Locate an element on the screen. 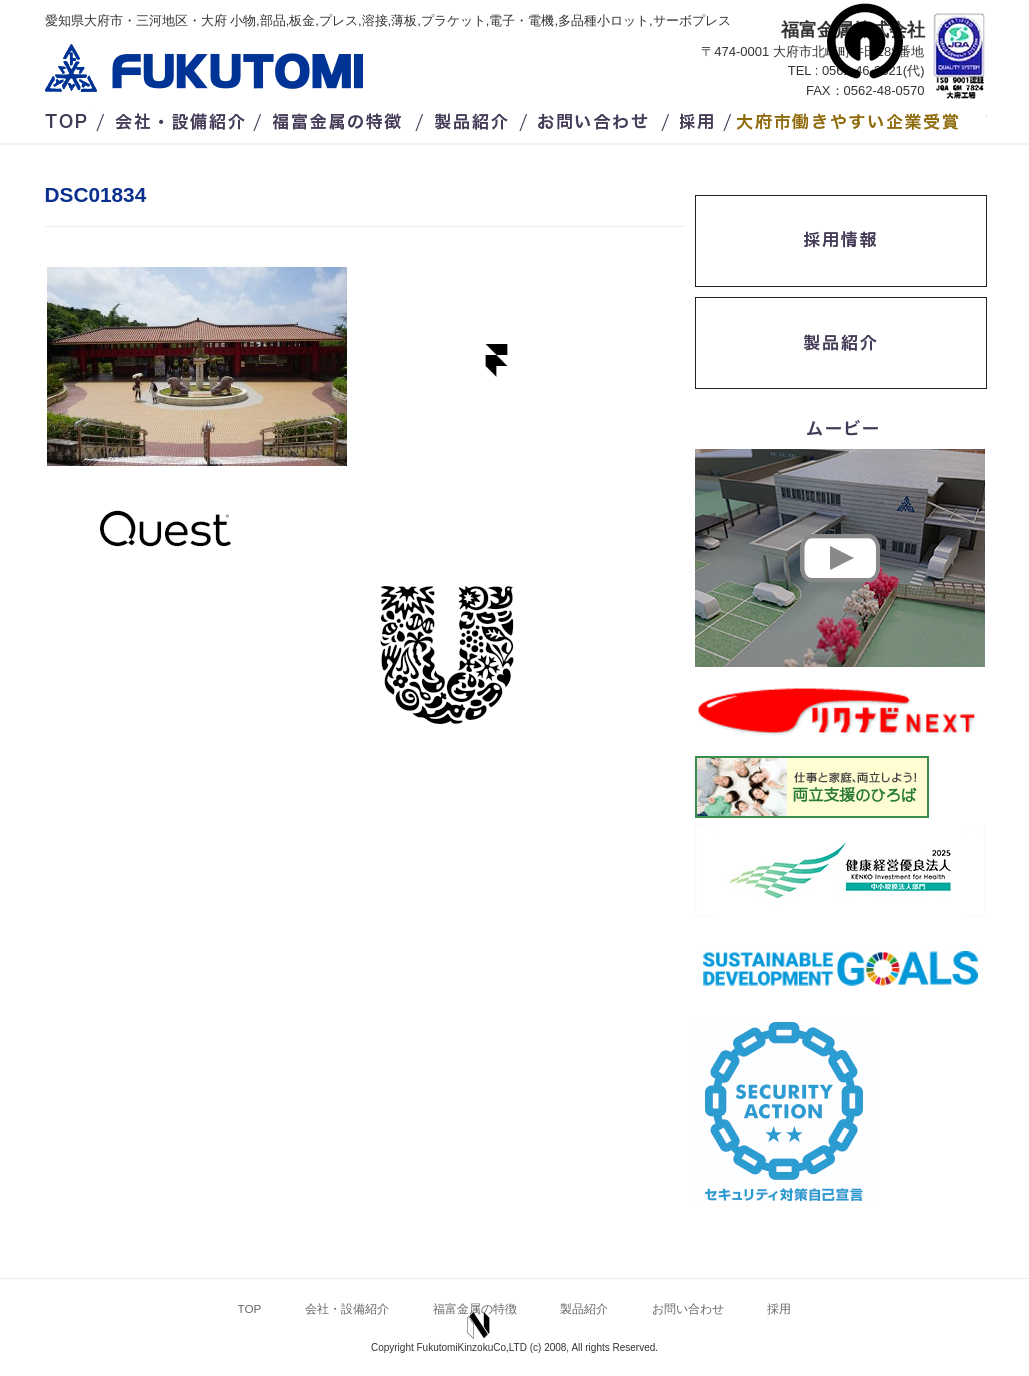 Image resolution: width=1029 pixels, height=1376 pixels. open neovim text editor is located at coordinates (478, 1325).